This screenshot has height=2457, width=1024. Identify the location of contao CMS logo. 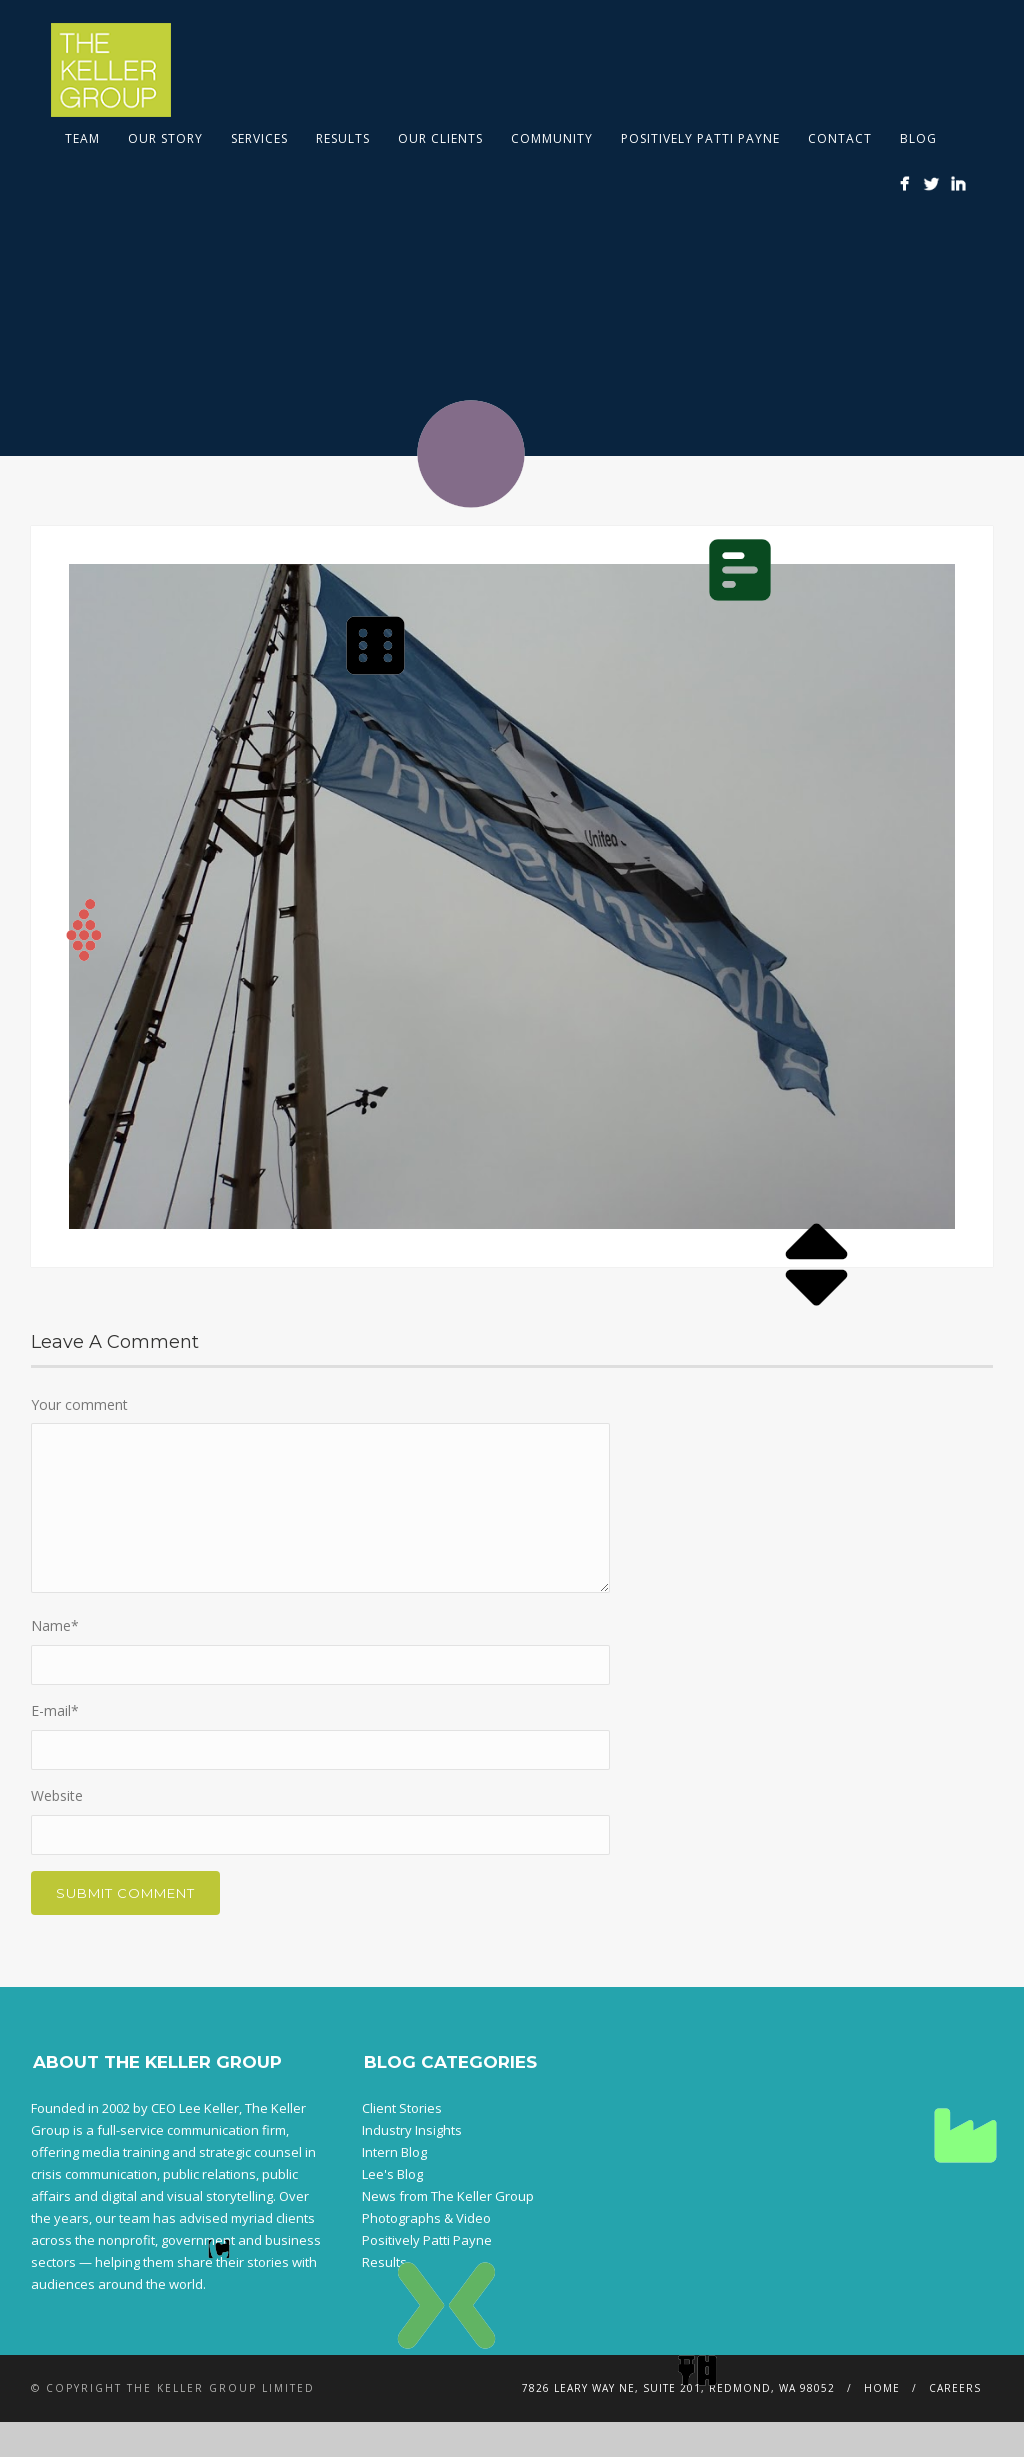
(219, 2249).